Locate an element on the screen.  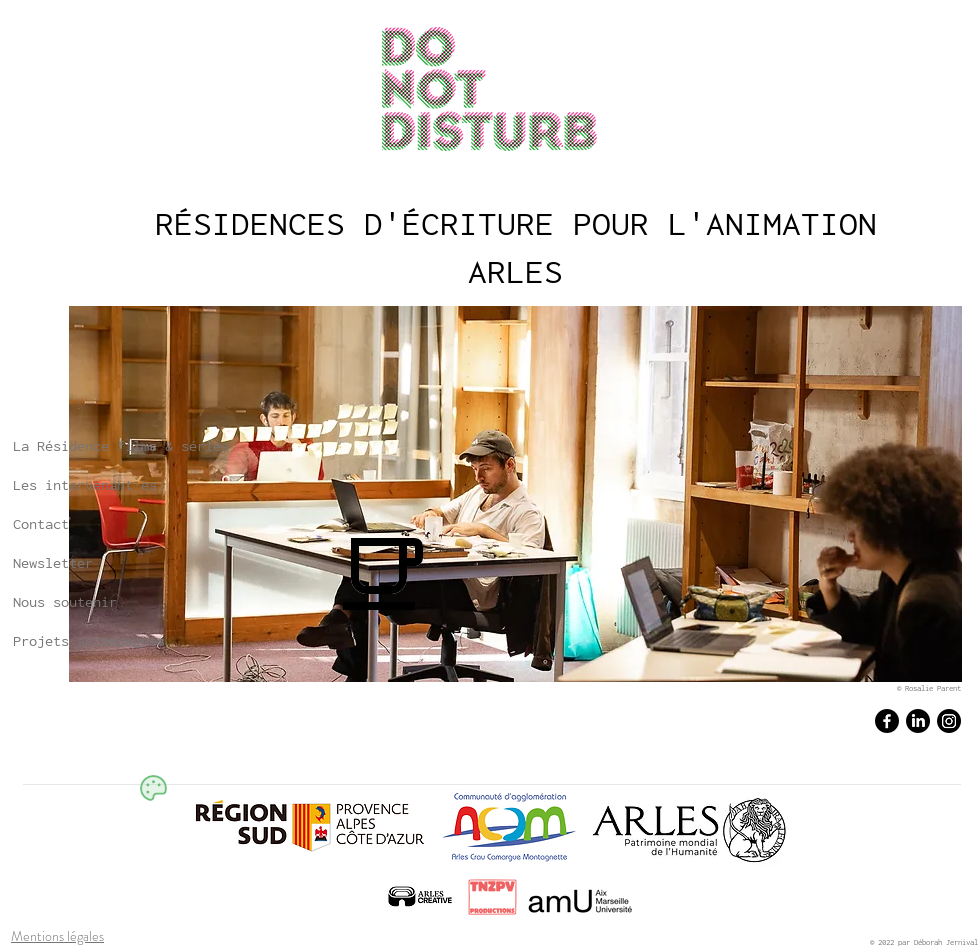
find nearby coffee shops or cafes is located at coordinates (383, 574).